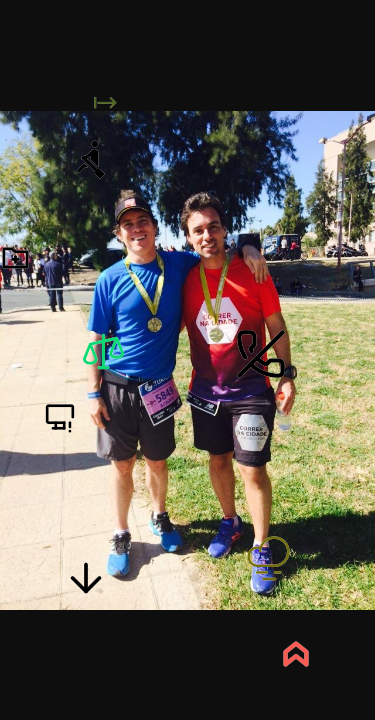 The height and width of the screenshot is (720, 375). I want to click on export file or data to external location, so click(105, 103).